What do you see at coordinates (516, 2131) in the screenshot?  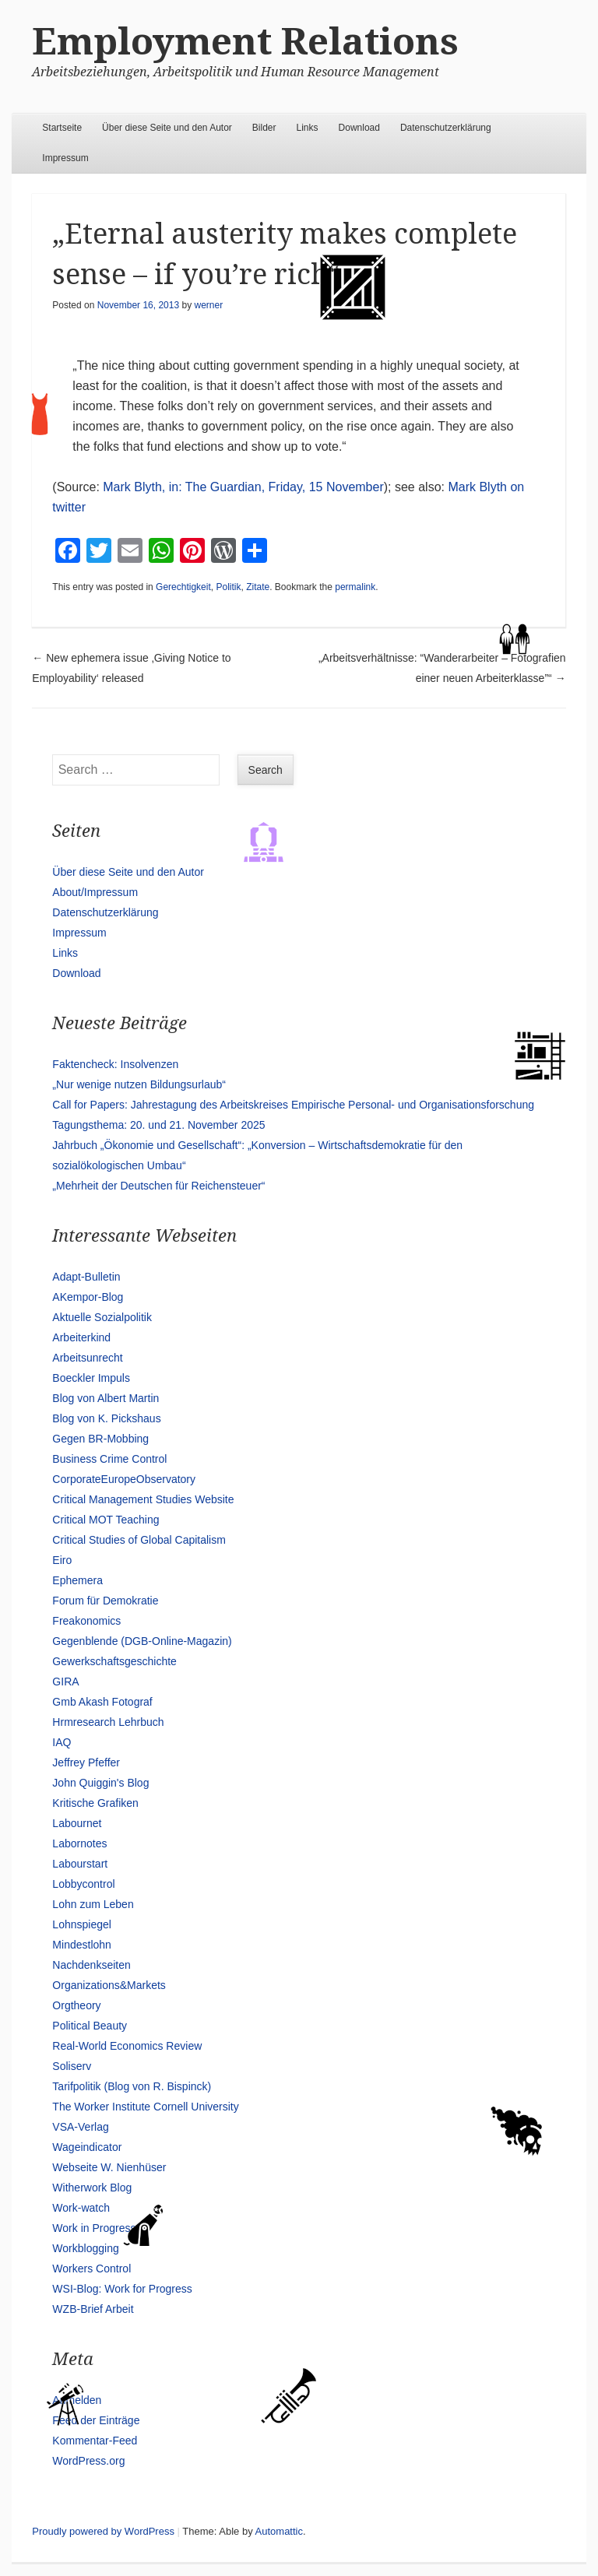 I see `indicates a critical hit or instant kill ability` at bounding box center [516, 2131].